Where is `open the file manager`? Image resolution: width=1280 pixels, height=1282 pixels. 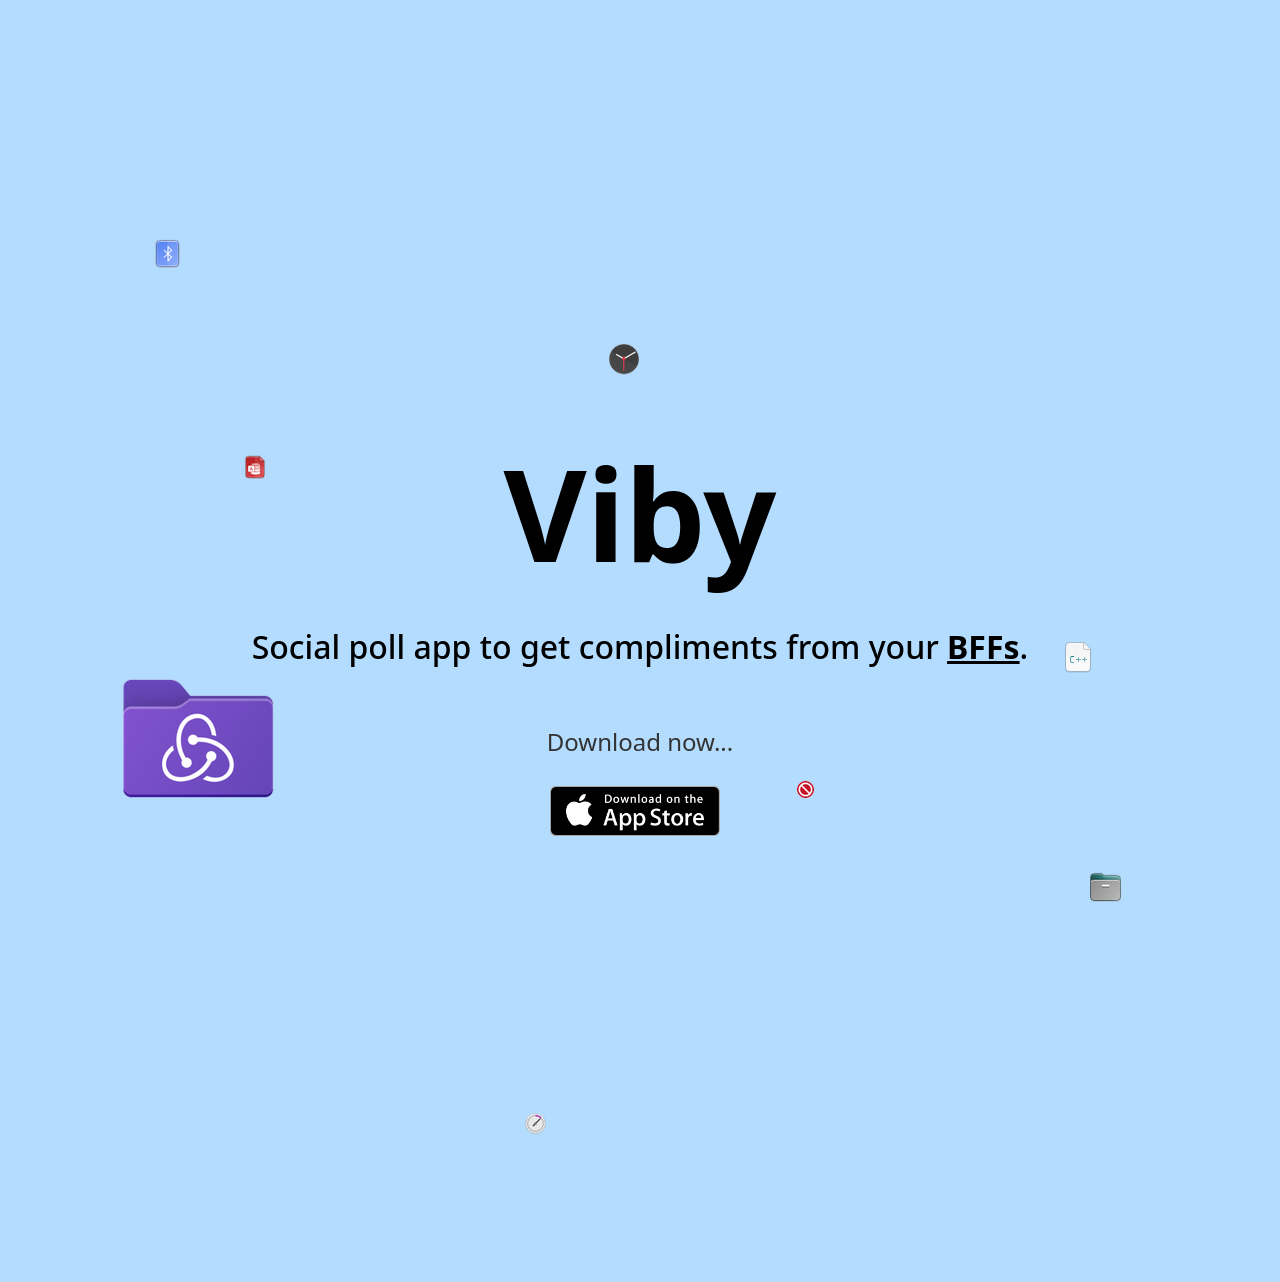 open the file manager is located at coordinates (1105, 886).